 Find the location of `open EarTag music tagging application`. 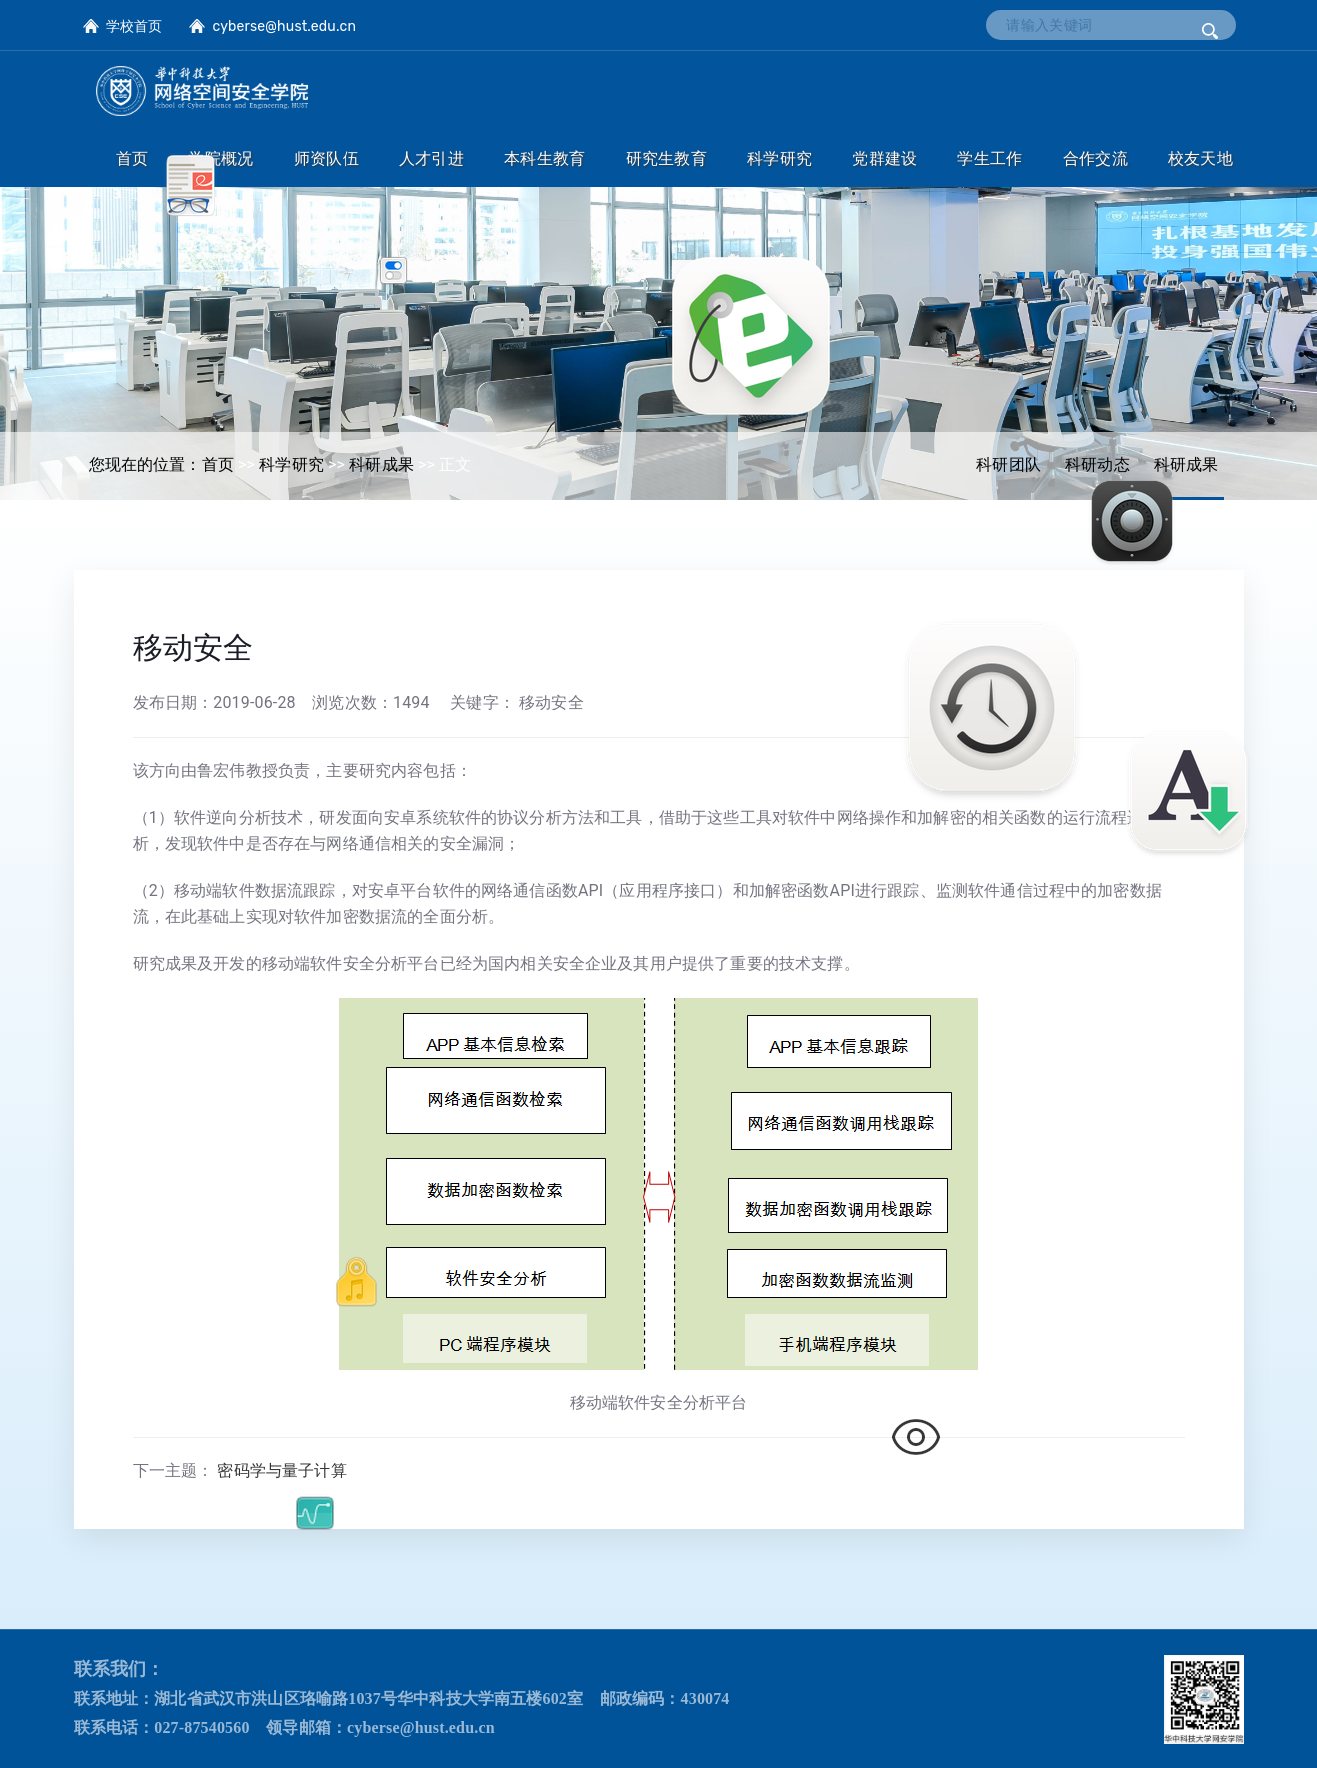

open EarTag music tagging application is located at coordinates (356, 1281).